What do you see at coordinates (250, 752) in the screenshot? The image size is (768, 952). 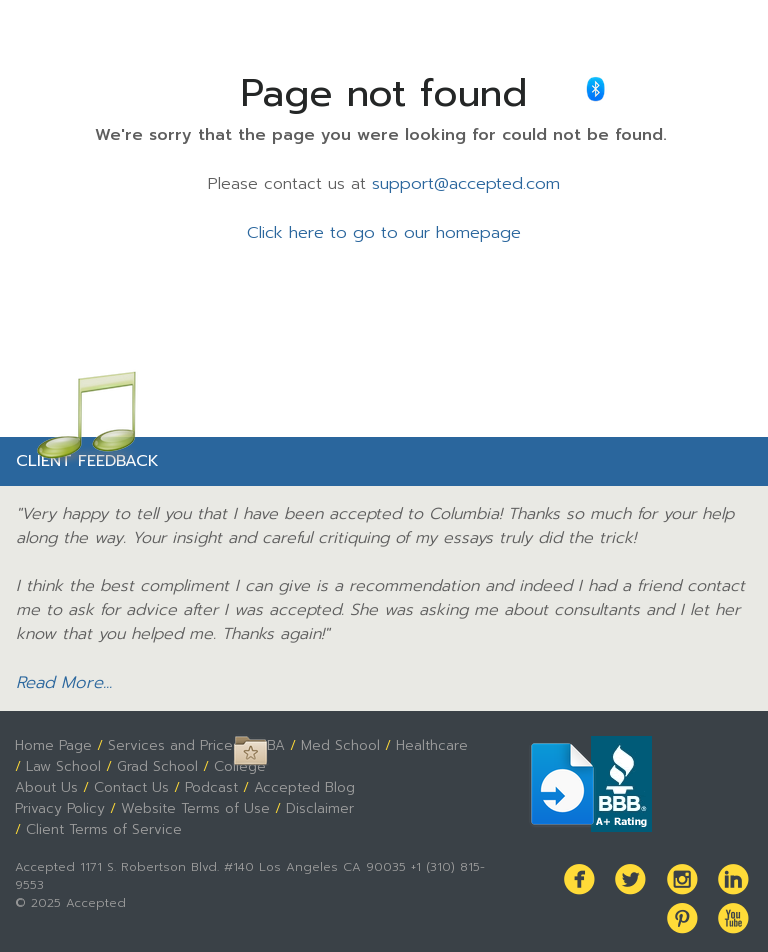 I see `access your bookmarked files and folders` at bounding box center [250, 752].